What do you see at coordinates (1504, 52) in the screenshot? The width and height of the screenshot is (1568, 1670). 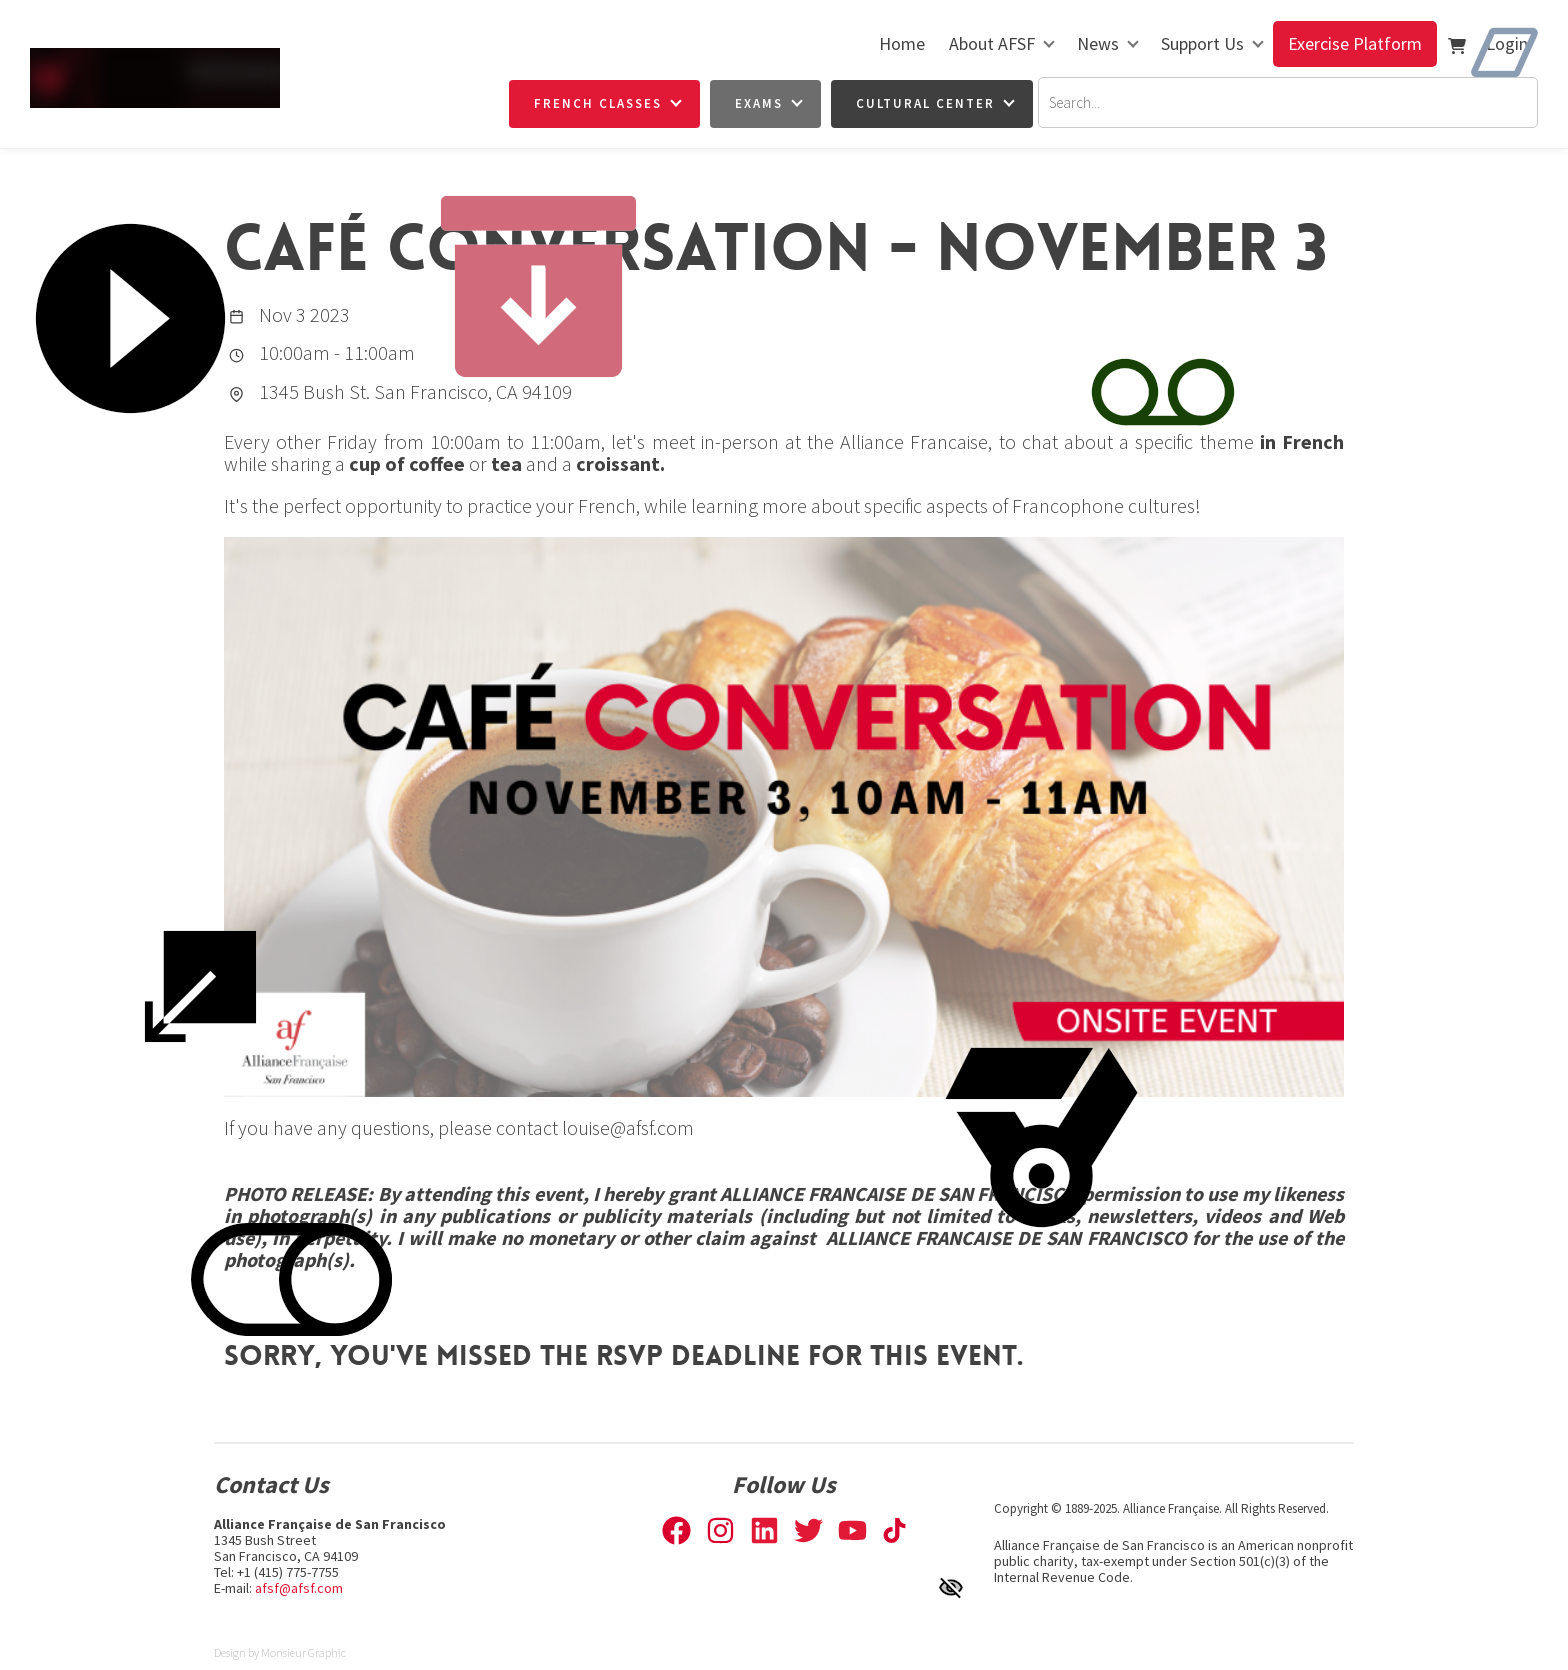 I see `select parallelogram shape tool` at bounding box center [1504, 52].